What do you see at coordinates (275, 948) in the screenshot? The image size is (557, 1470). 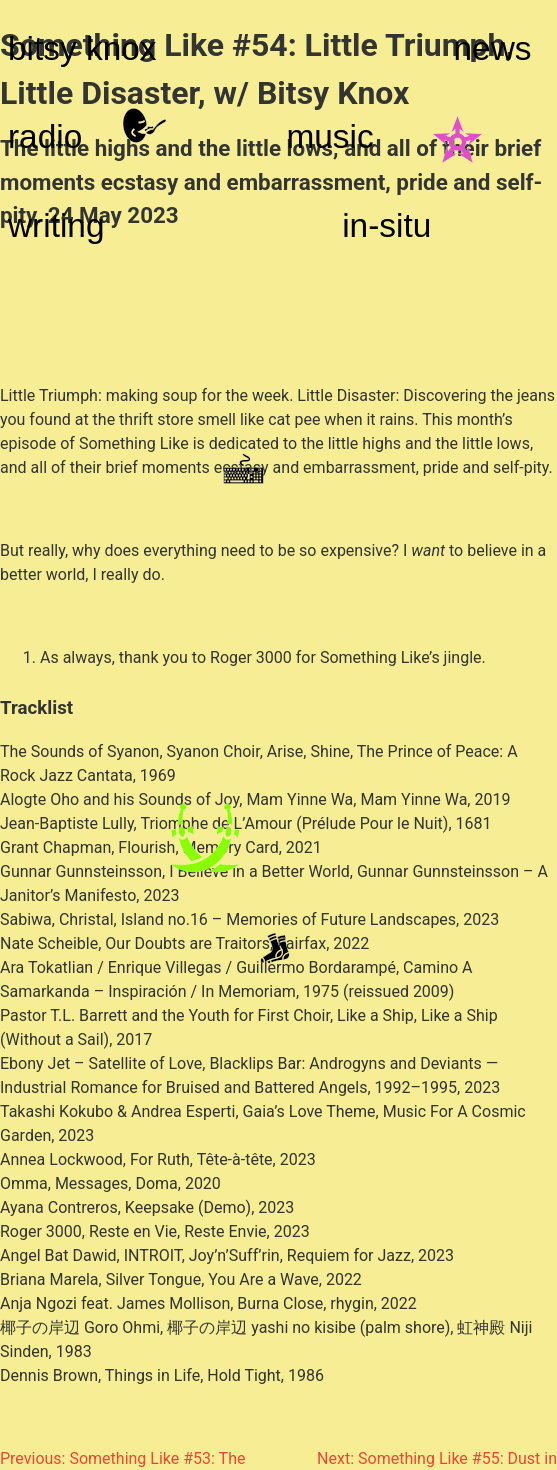 I see `browse socks or hosiery products` at bounding box center [275, 948].